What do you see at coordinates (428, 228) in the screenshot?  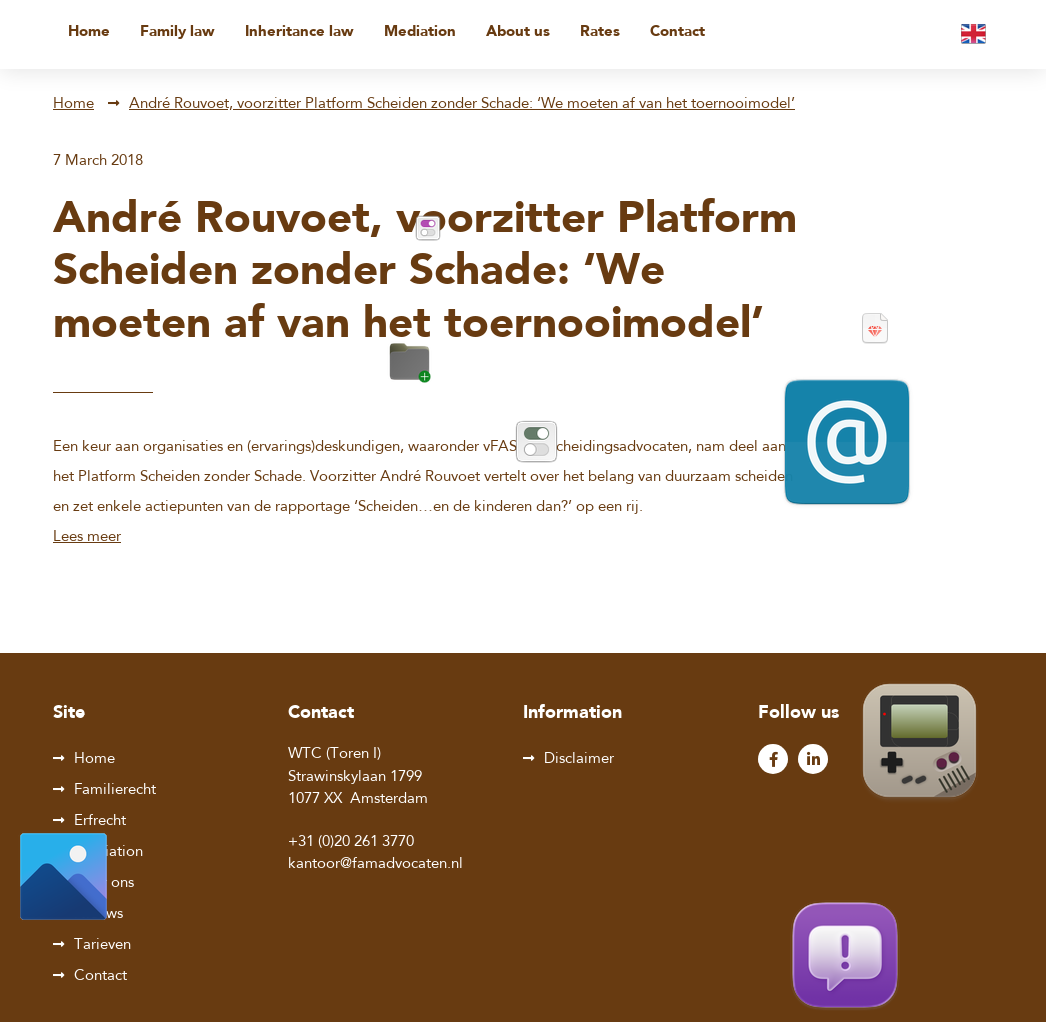 I see `open system settings` at bounding box center [428, 228].